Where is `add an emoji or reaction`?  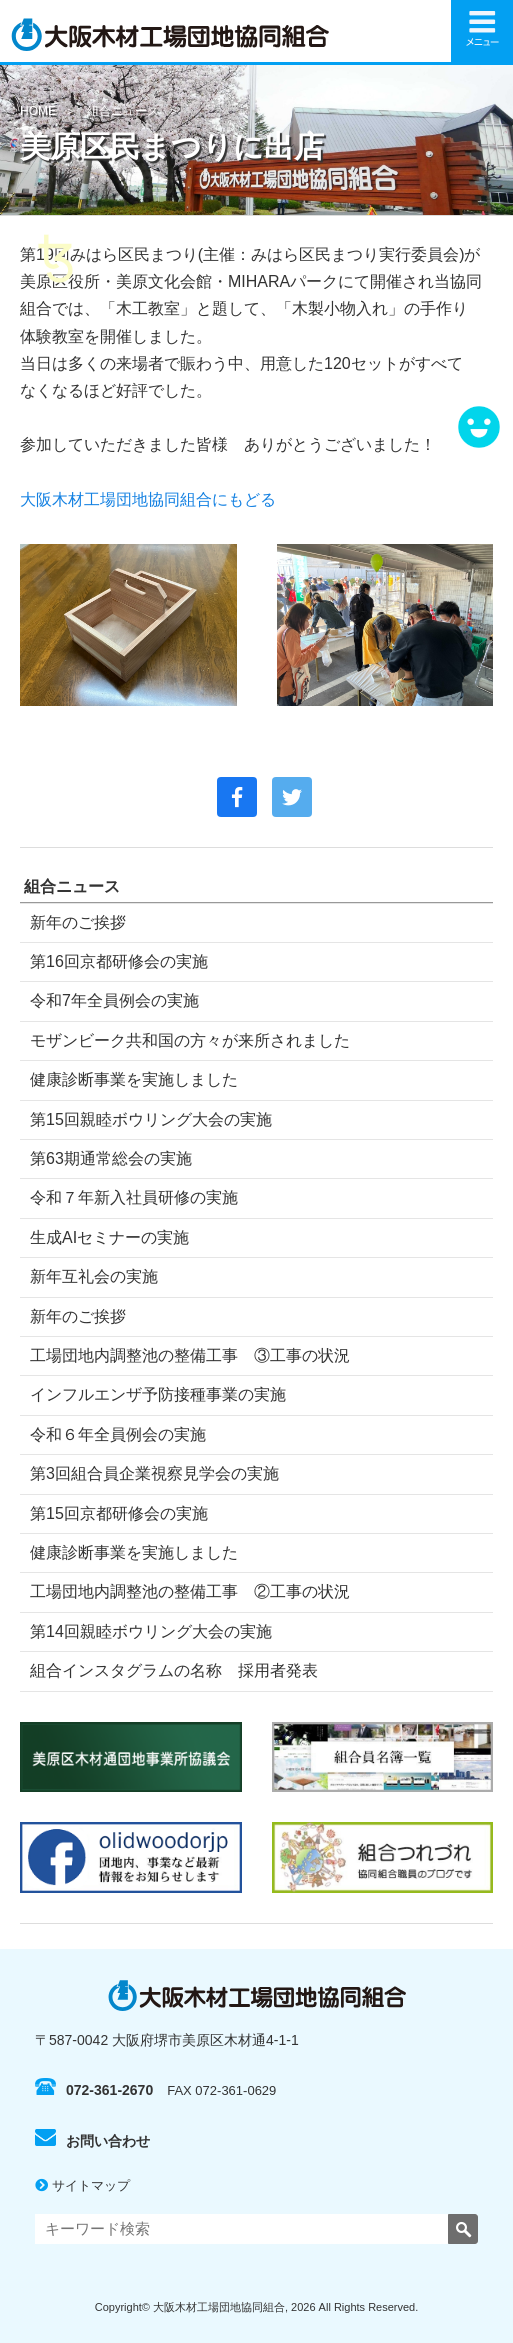 add an emoji or reaction is located at coordinates (479, 427).